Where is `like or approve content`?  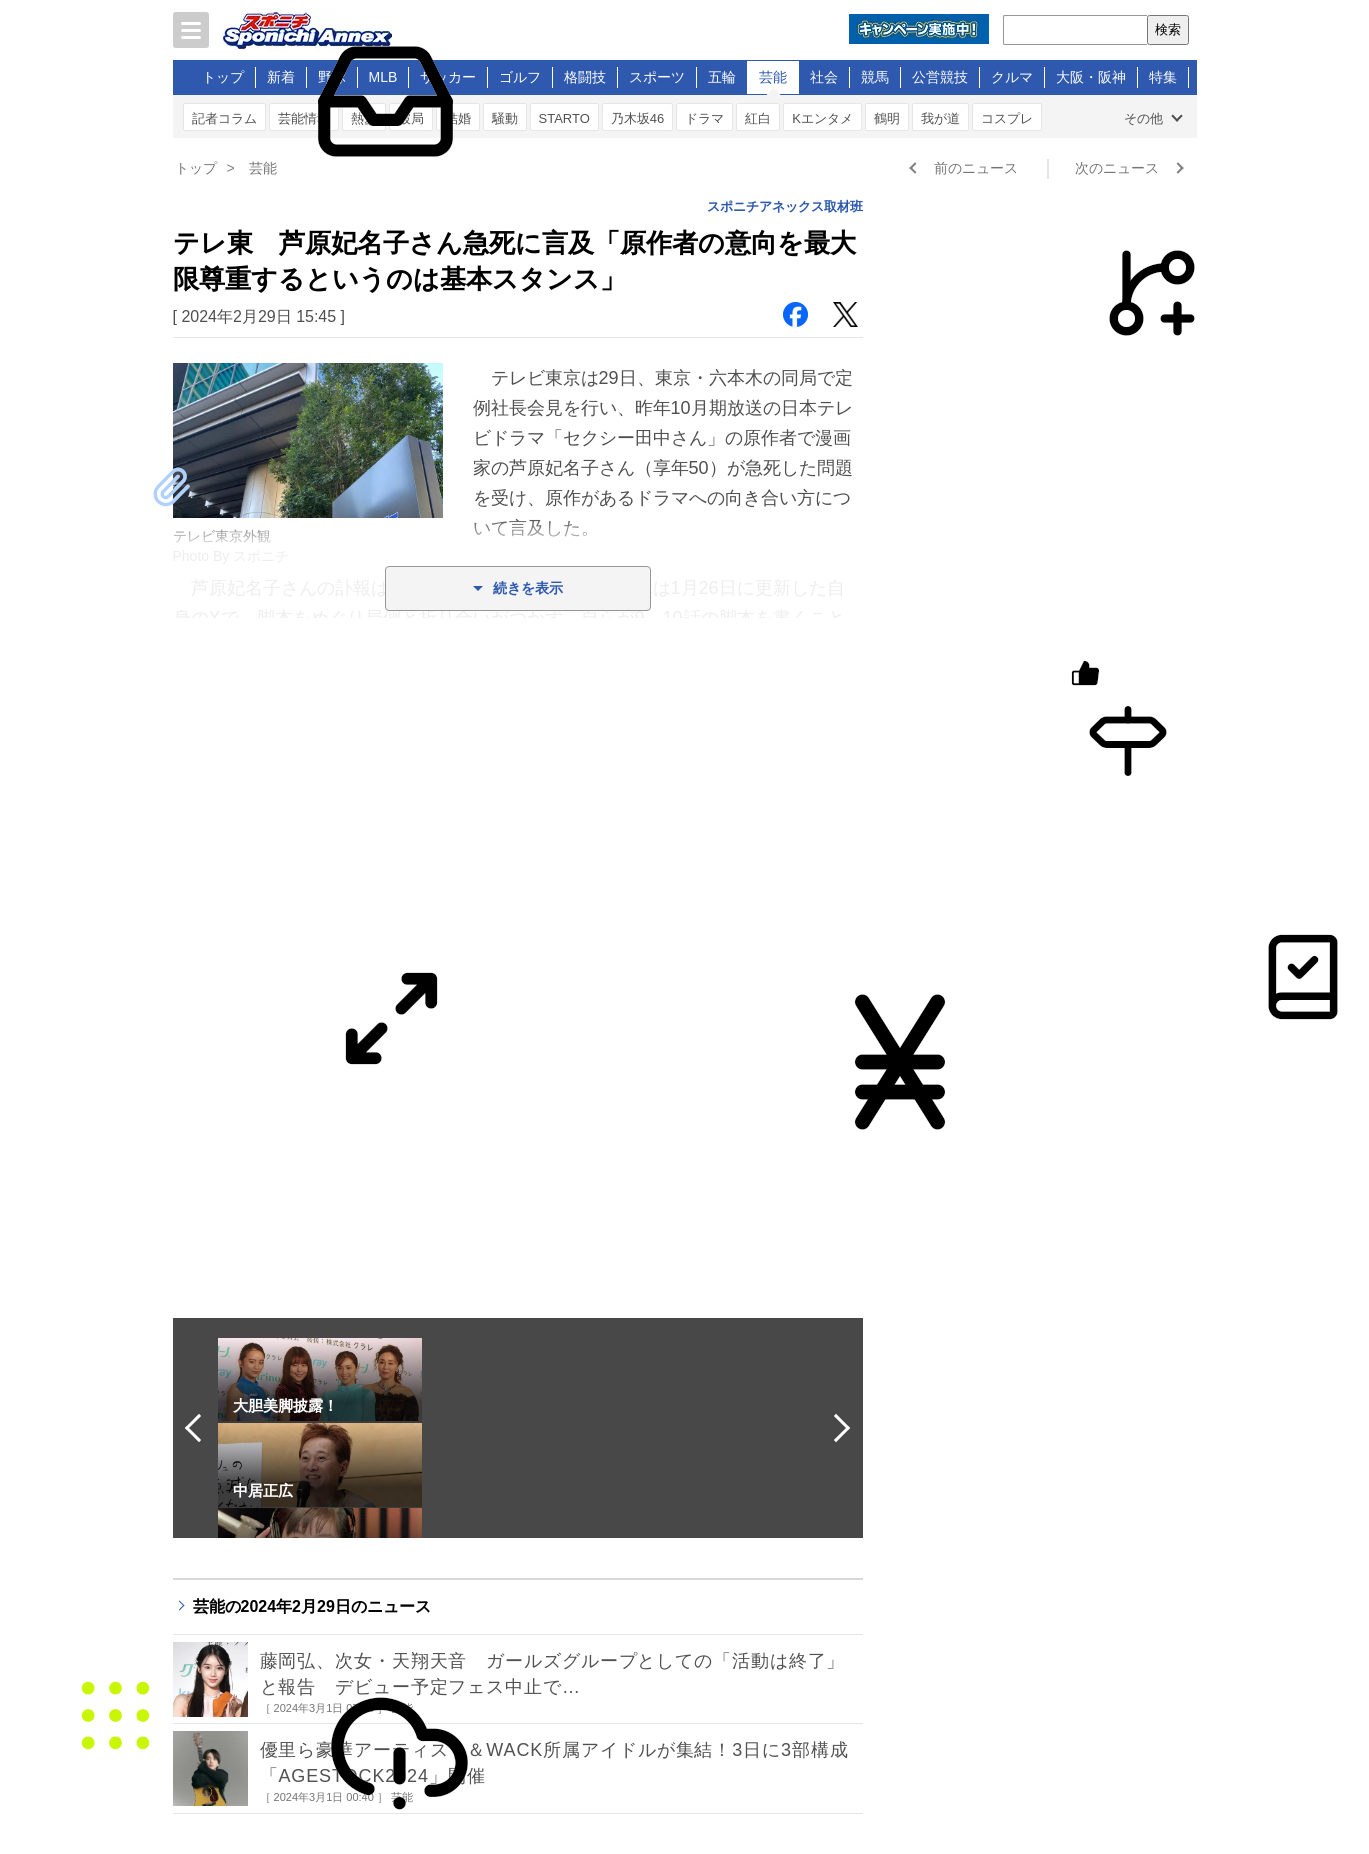 like or approve content is located at coordinates (1085, 674).